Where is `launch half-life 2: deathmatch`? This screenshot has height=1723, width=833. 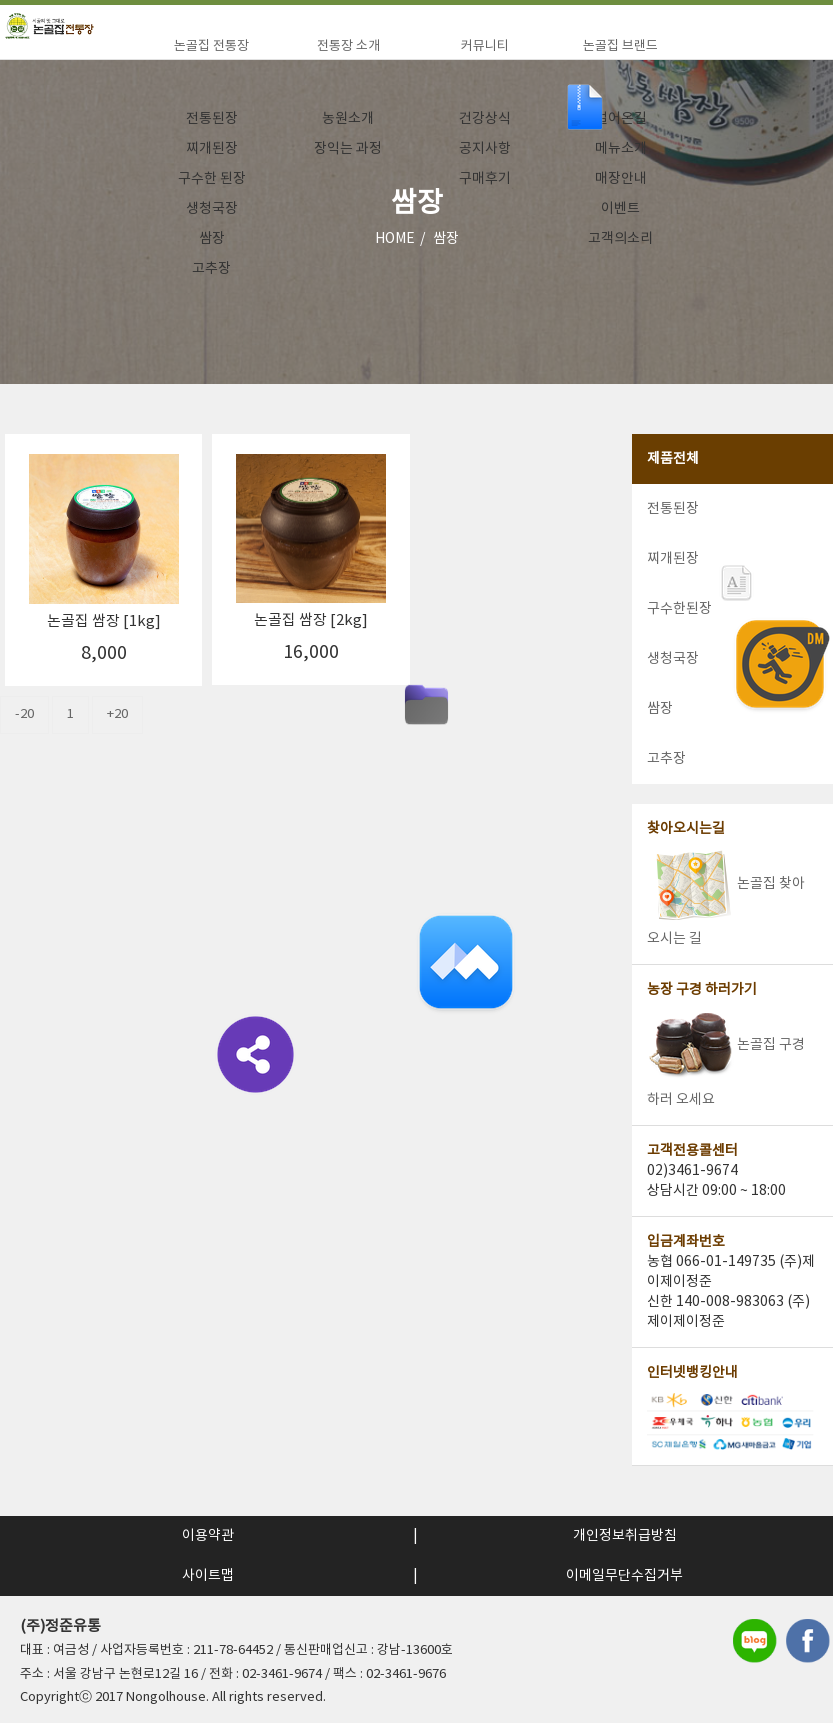 launch half-life 2: deathmatch is located at coordinates (780, 664).